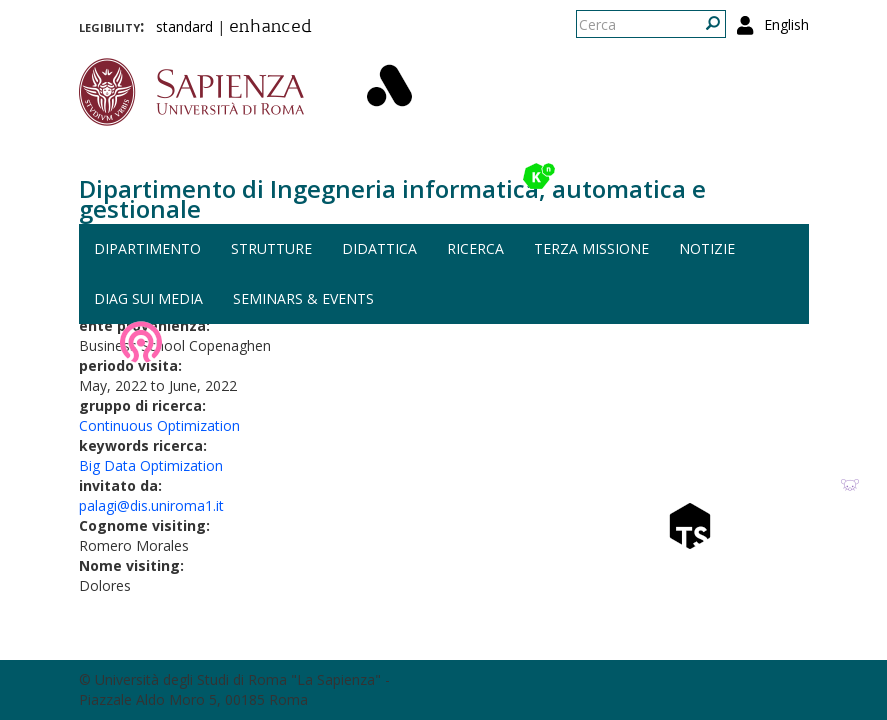 Image resolution: width=887 pixels, height=720 pixels. Describe the element at coordinates (539, 176) in the screenshot. I see `knative serverless platform logo` at that location.